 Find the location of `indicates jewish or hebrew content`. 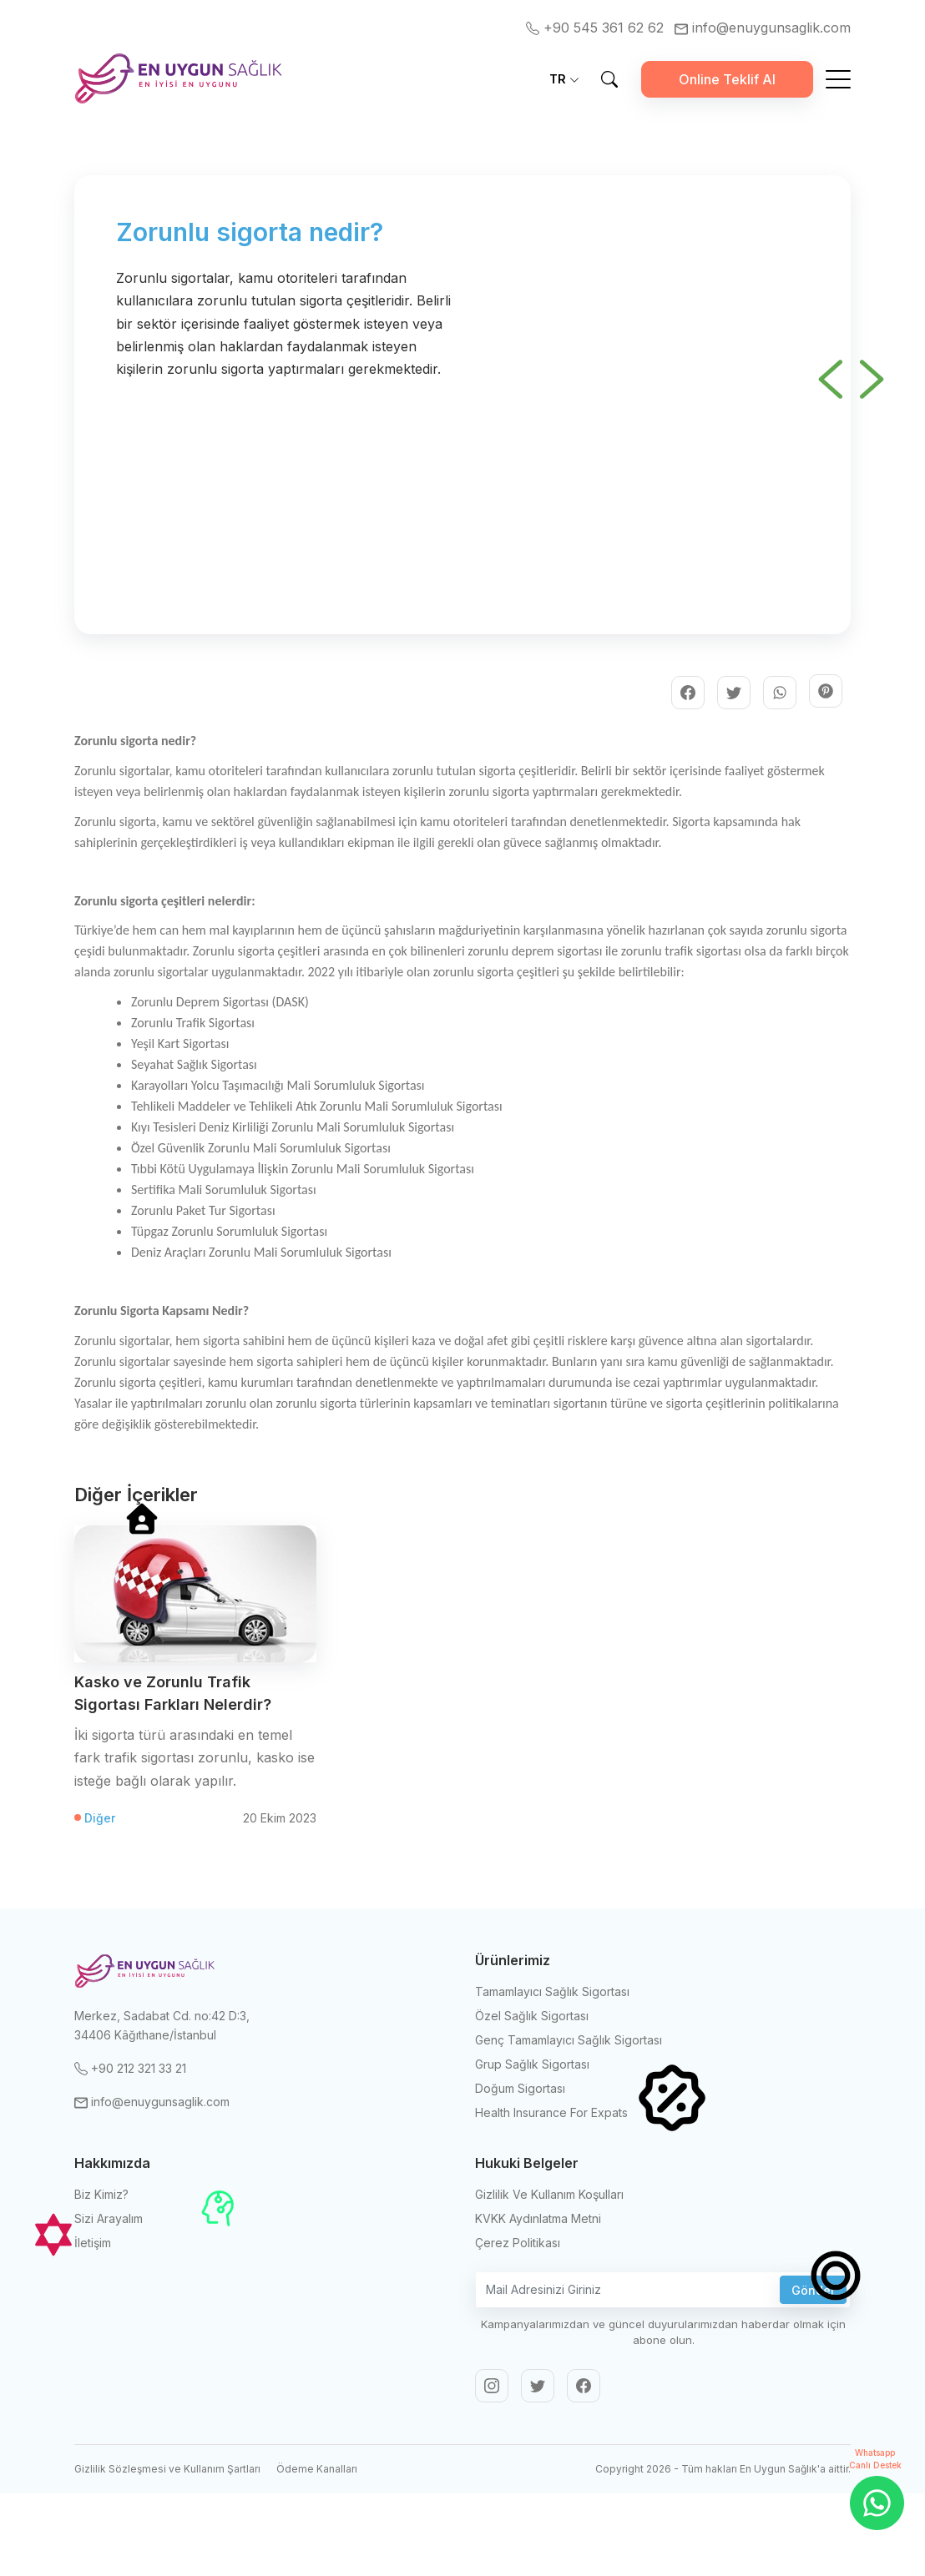

indicates jewish or hebrew content is located at coordinates (53, 2235).